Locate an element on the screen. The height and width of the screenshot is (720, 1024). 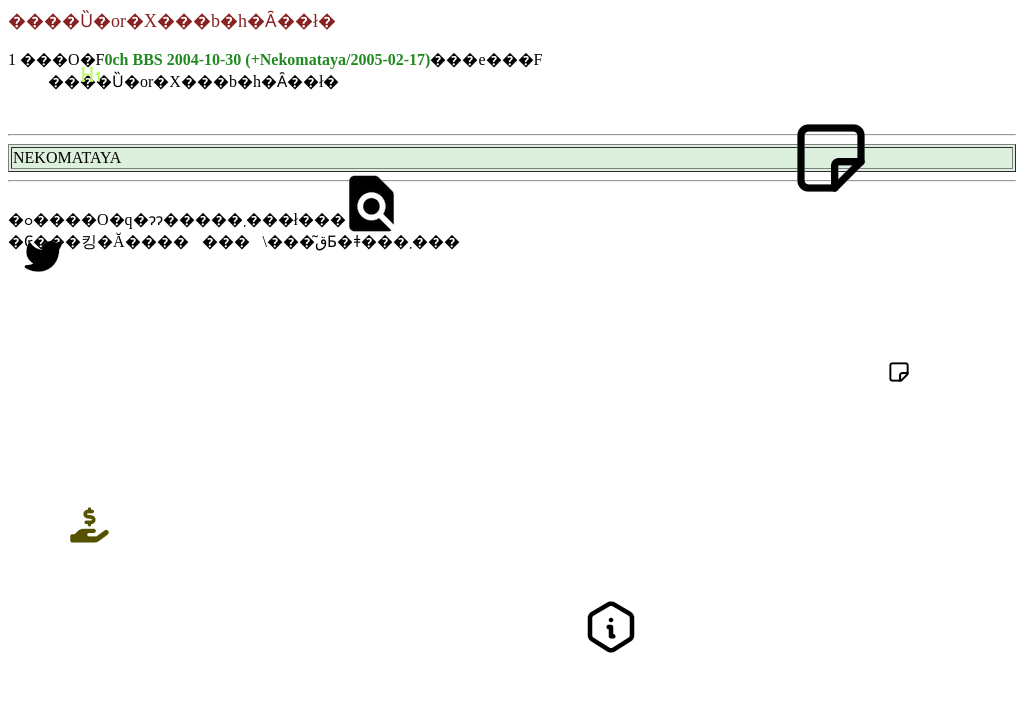
view additional information or details is located at coordinates (611, 627).